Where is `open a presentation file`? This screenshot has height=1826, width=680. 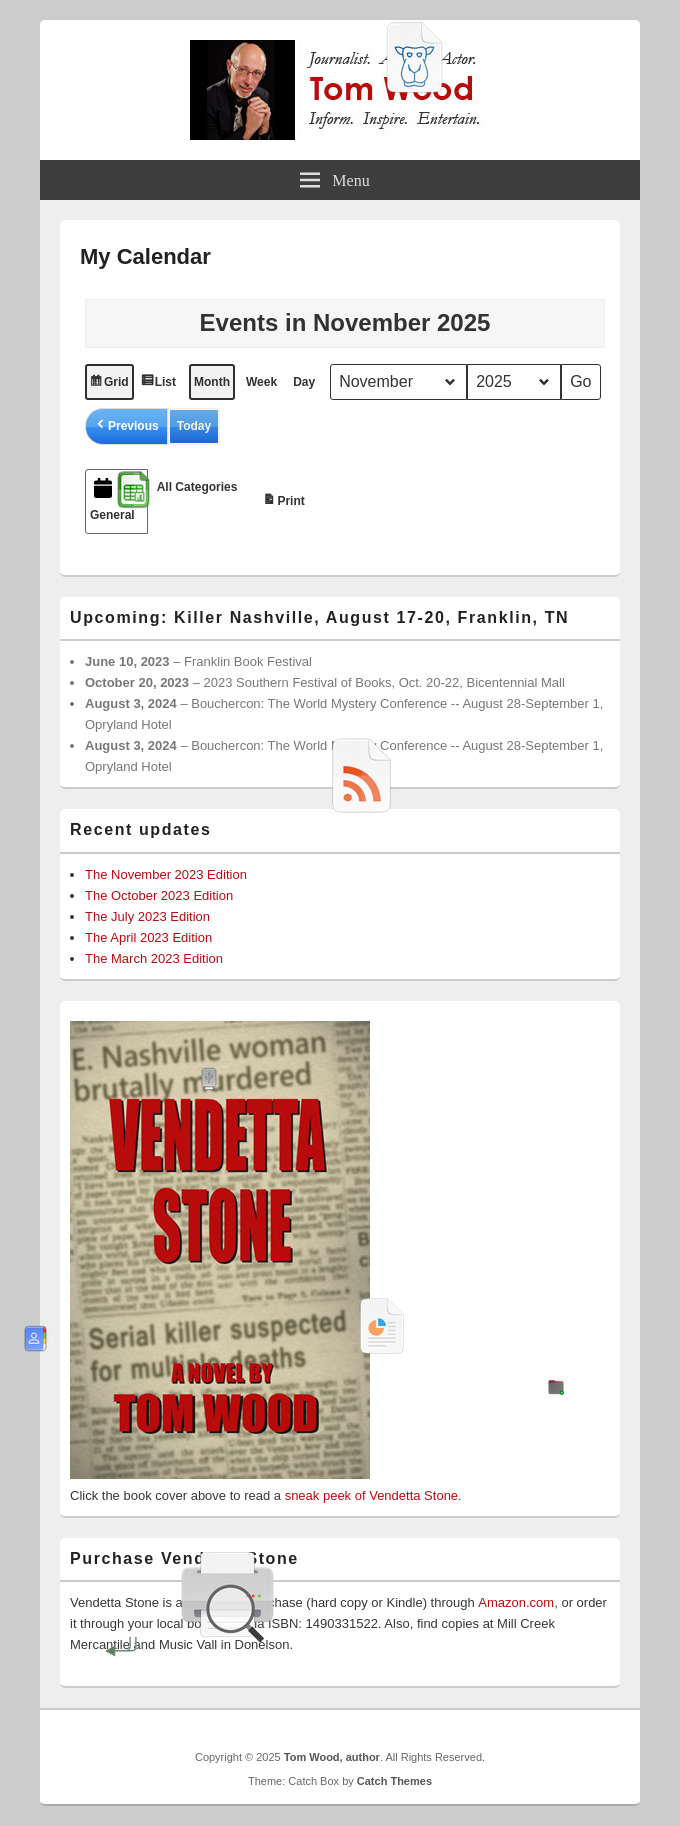 open a presentation file is located at coordinates (382, 1326).